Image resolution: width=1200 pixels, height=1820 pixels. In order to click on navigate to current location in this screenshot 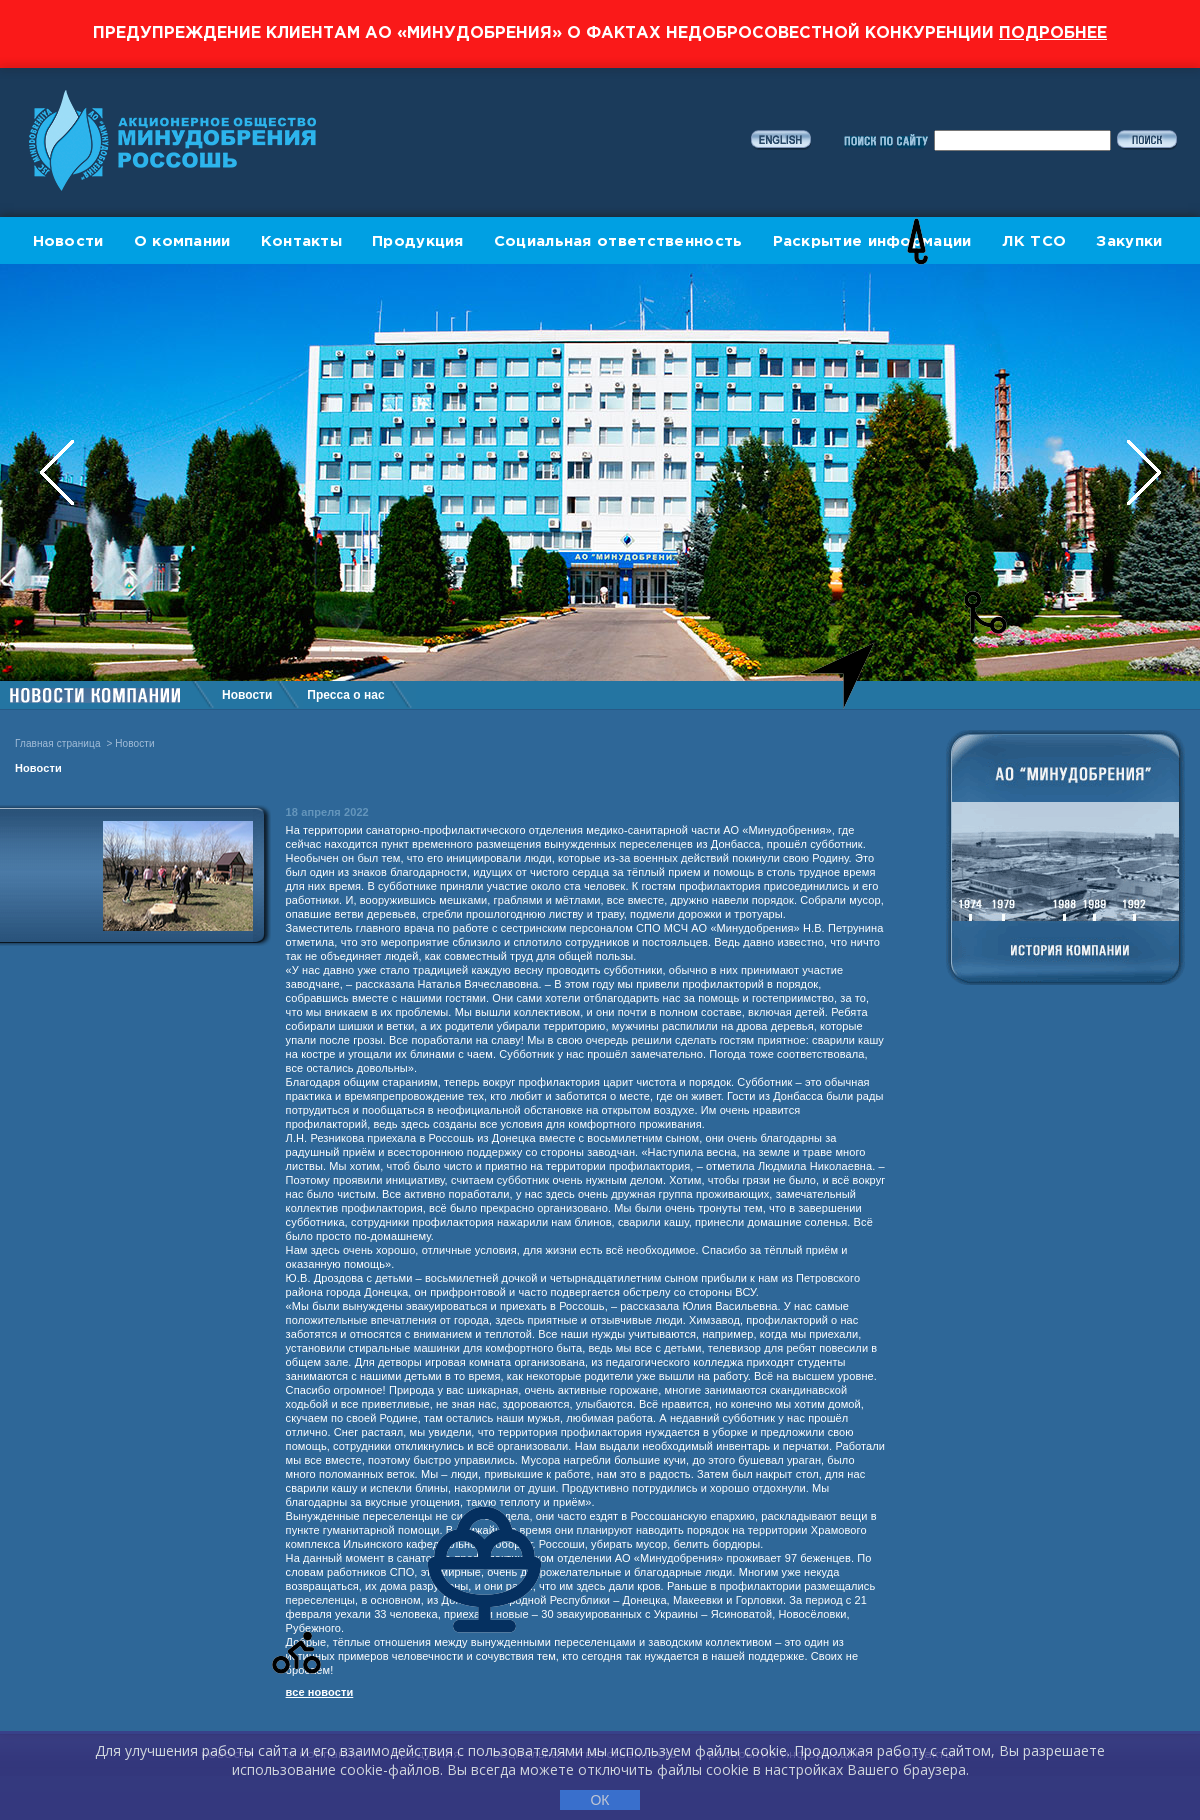, I will do `click(841, 676)`.